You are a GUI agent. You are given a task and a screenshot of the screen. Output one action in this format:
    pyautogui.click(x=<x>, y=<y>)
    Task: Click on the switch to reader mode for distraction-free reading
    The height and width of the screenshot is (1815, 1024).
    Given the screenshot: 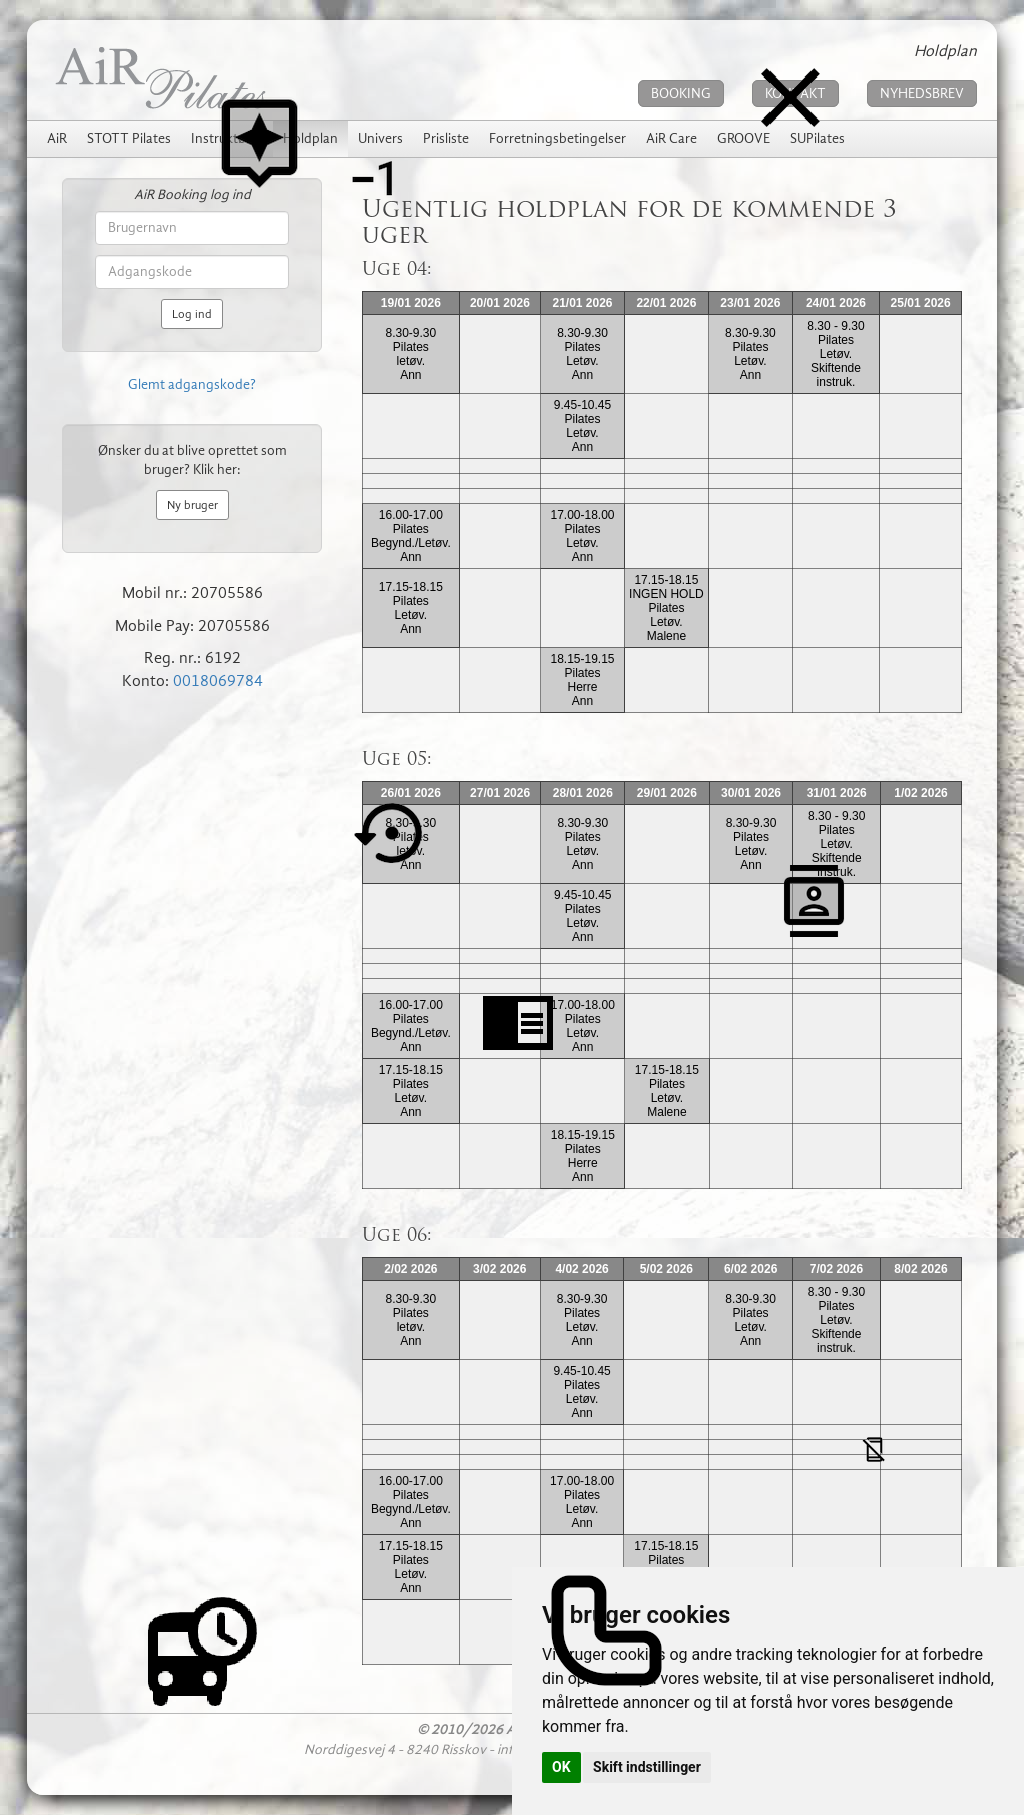 What is the action you would take?
    pyautogui.click(x=518, y=1021)
    